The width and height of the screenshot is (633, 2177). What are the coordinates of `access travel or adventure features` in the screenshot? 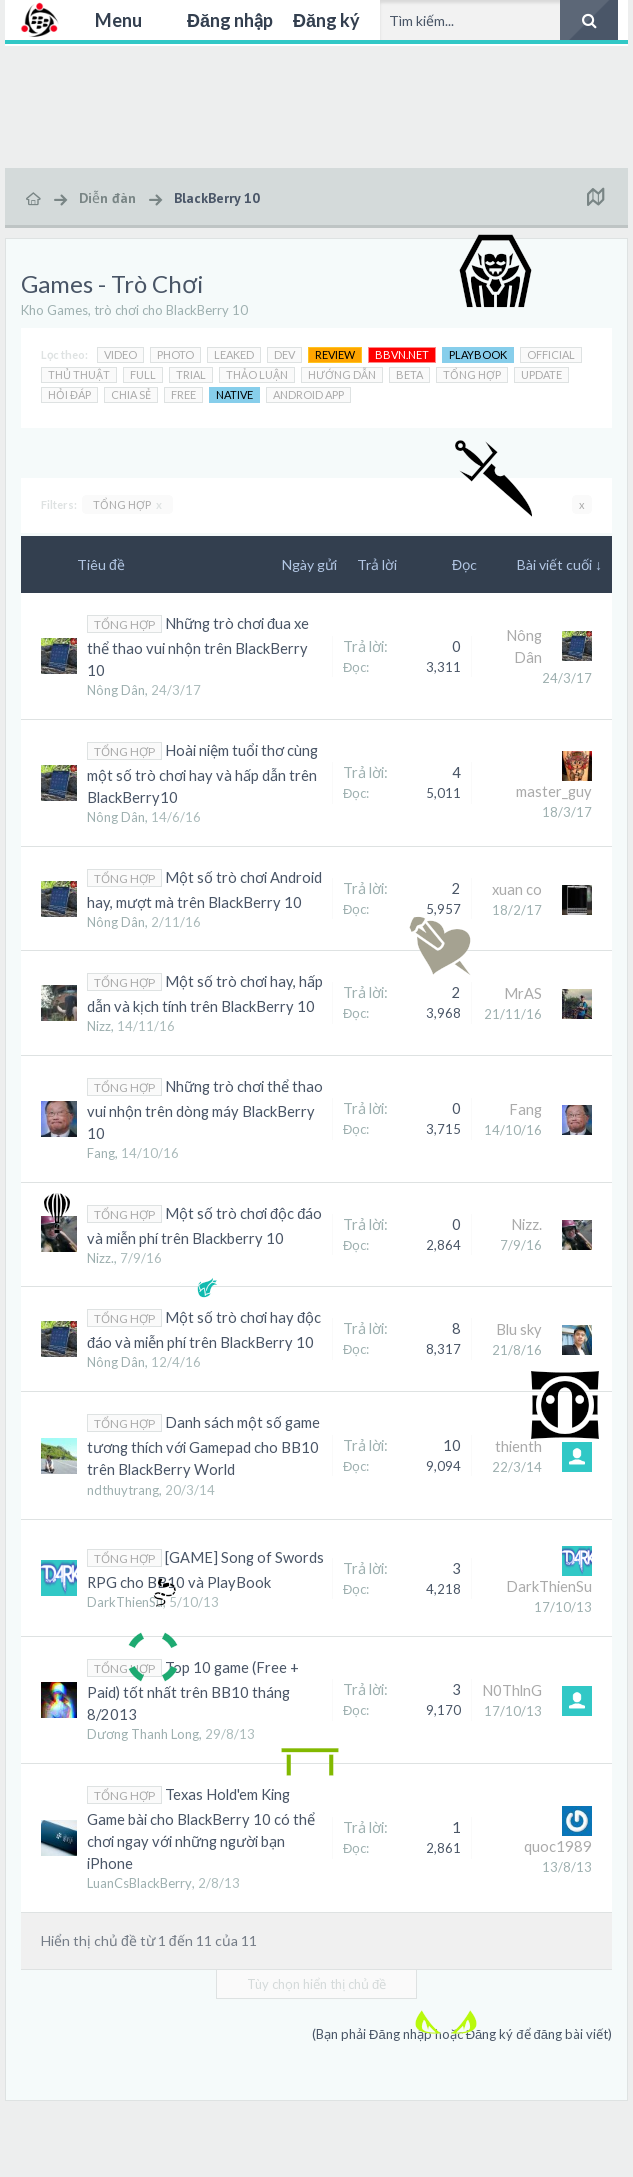 It's located at (57, 1213).